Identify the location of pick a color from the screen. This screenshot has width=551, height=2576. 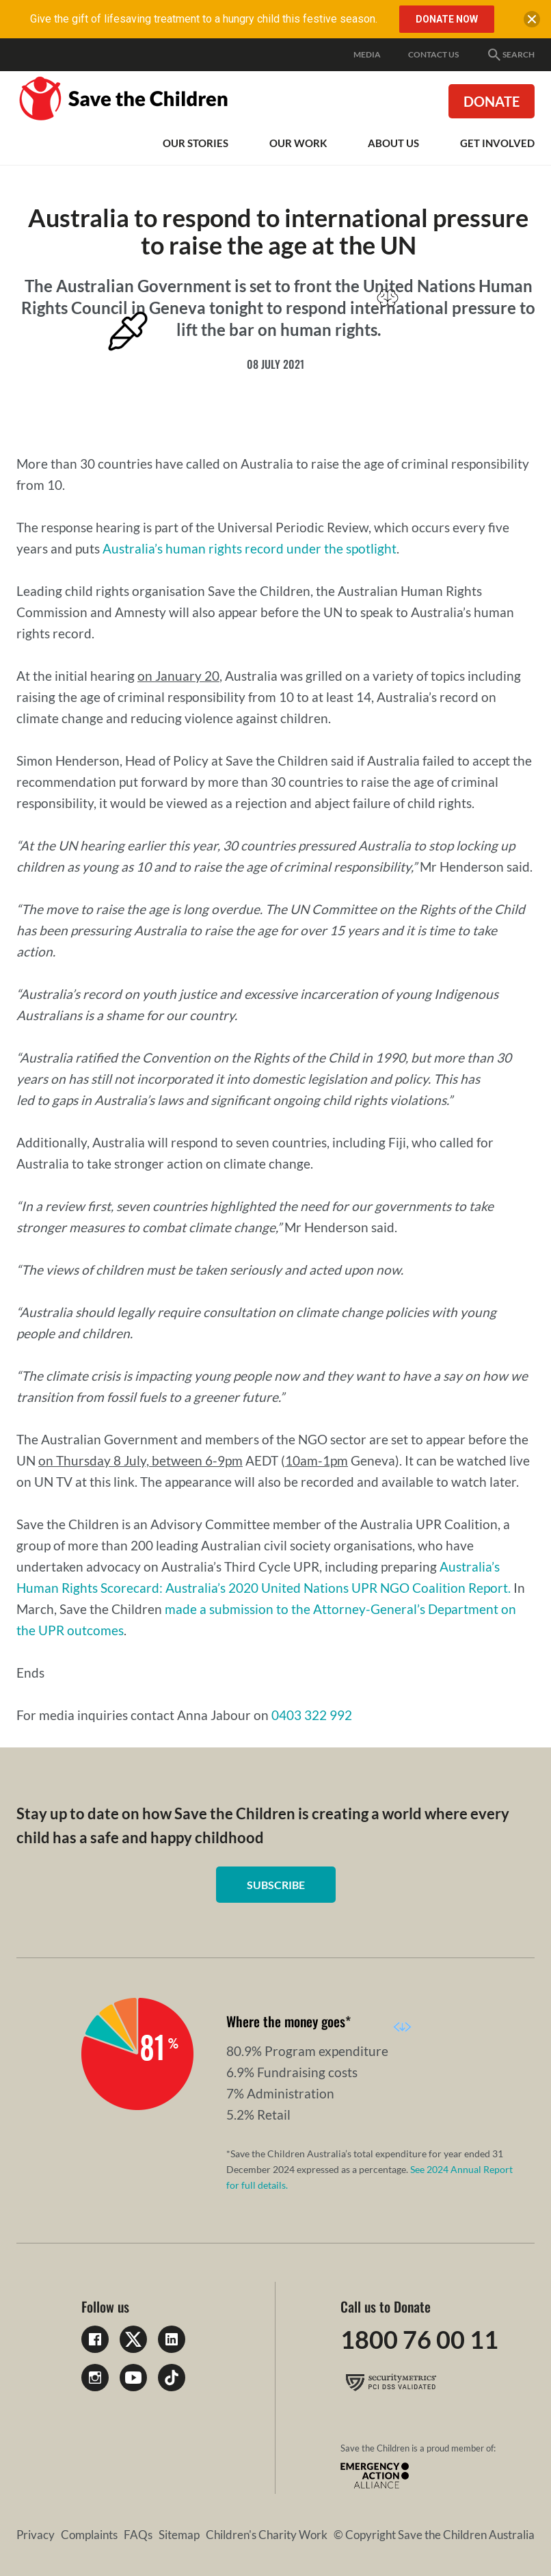
(128, 331).